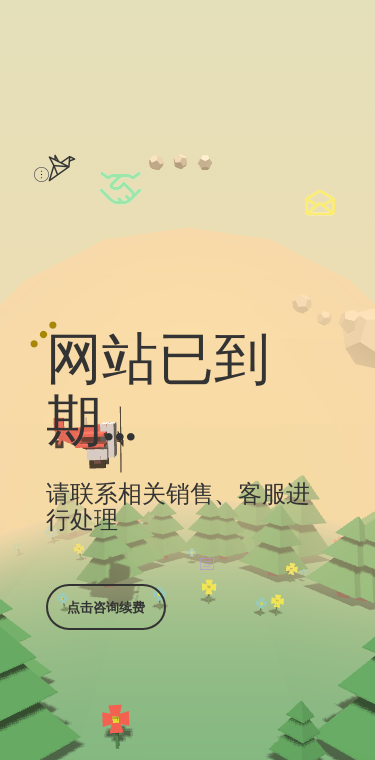  I want to click on view article or document content, so click(207, 564).